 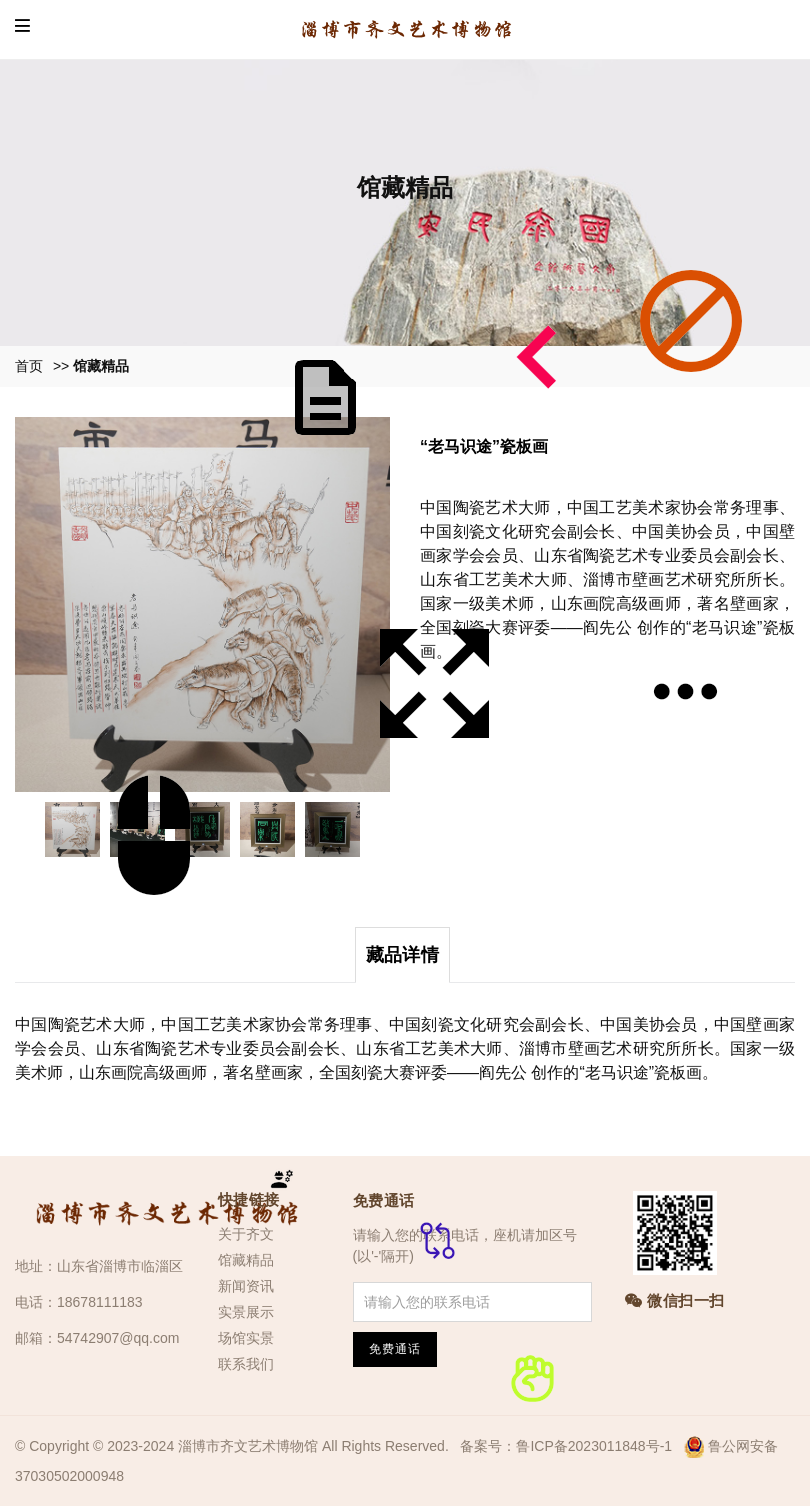 I want to click on enter fullscreen mode, so click(x=434, y=683).